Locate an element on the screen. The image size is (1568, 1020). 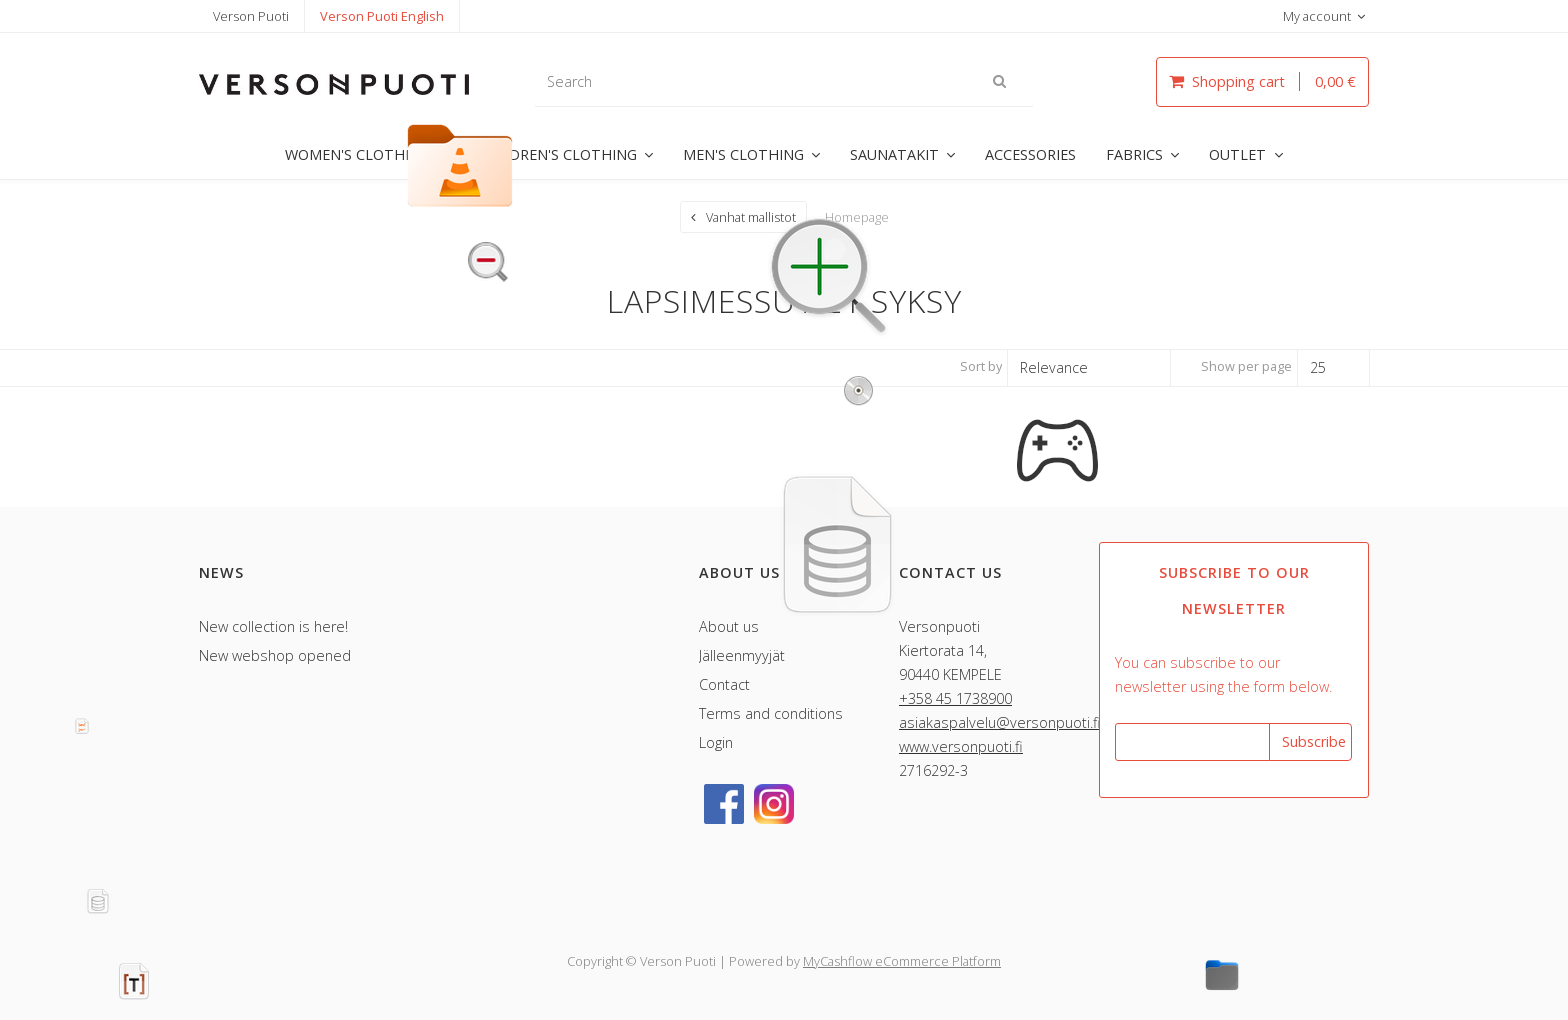
open a database file is located at coordinates (837, 544).